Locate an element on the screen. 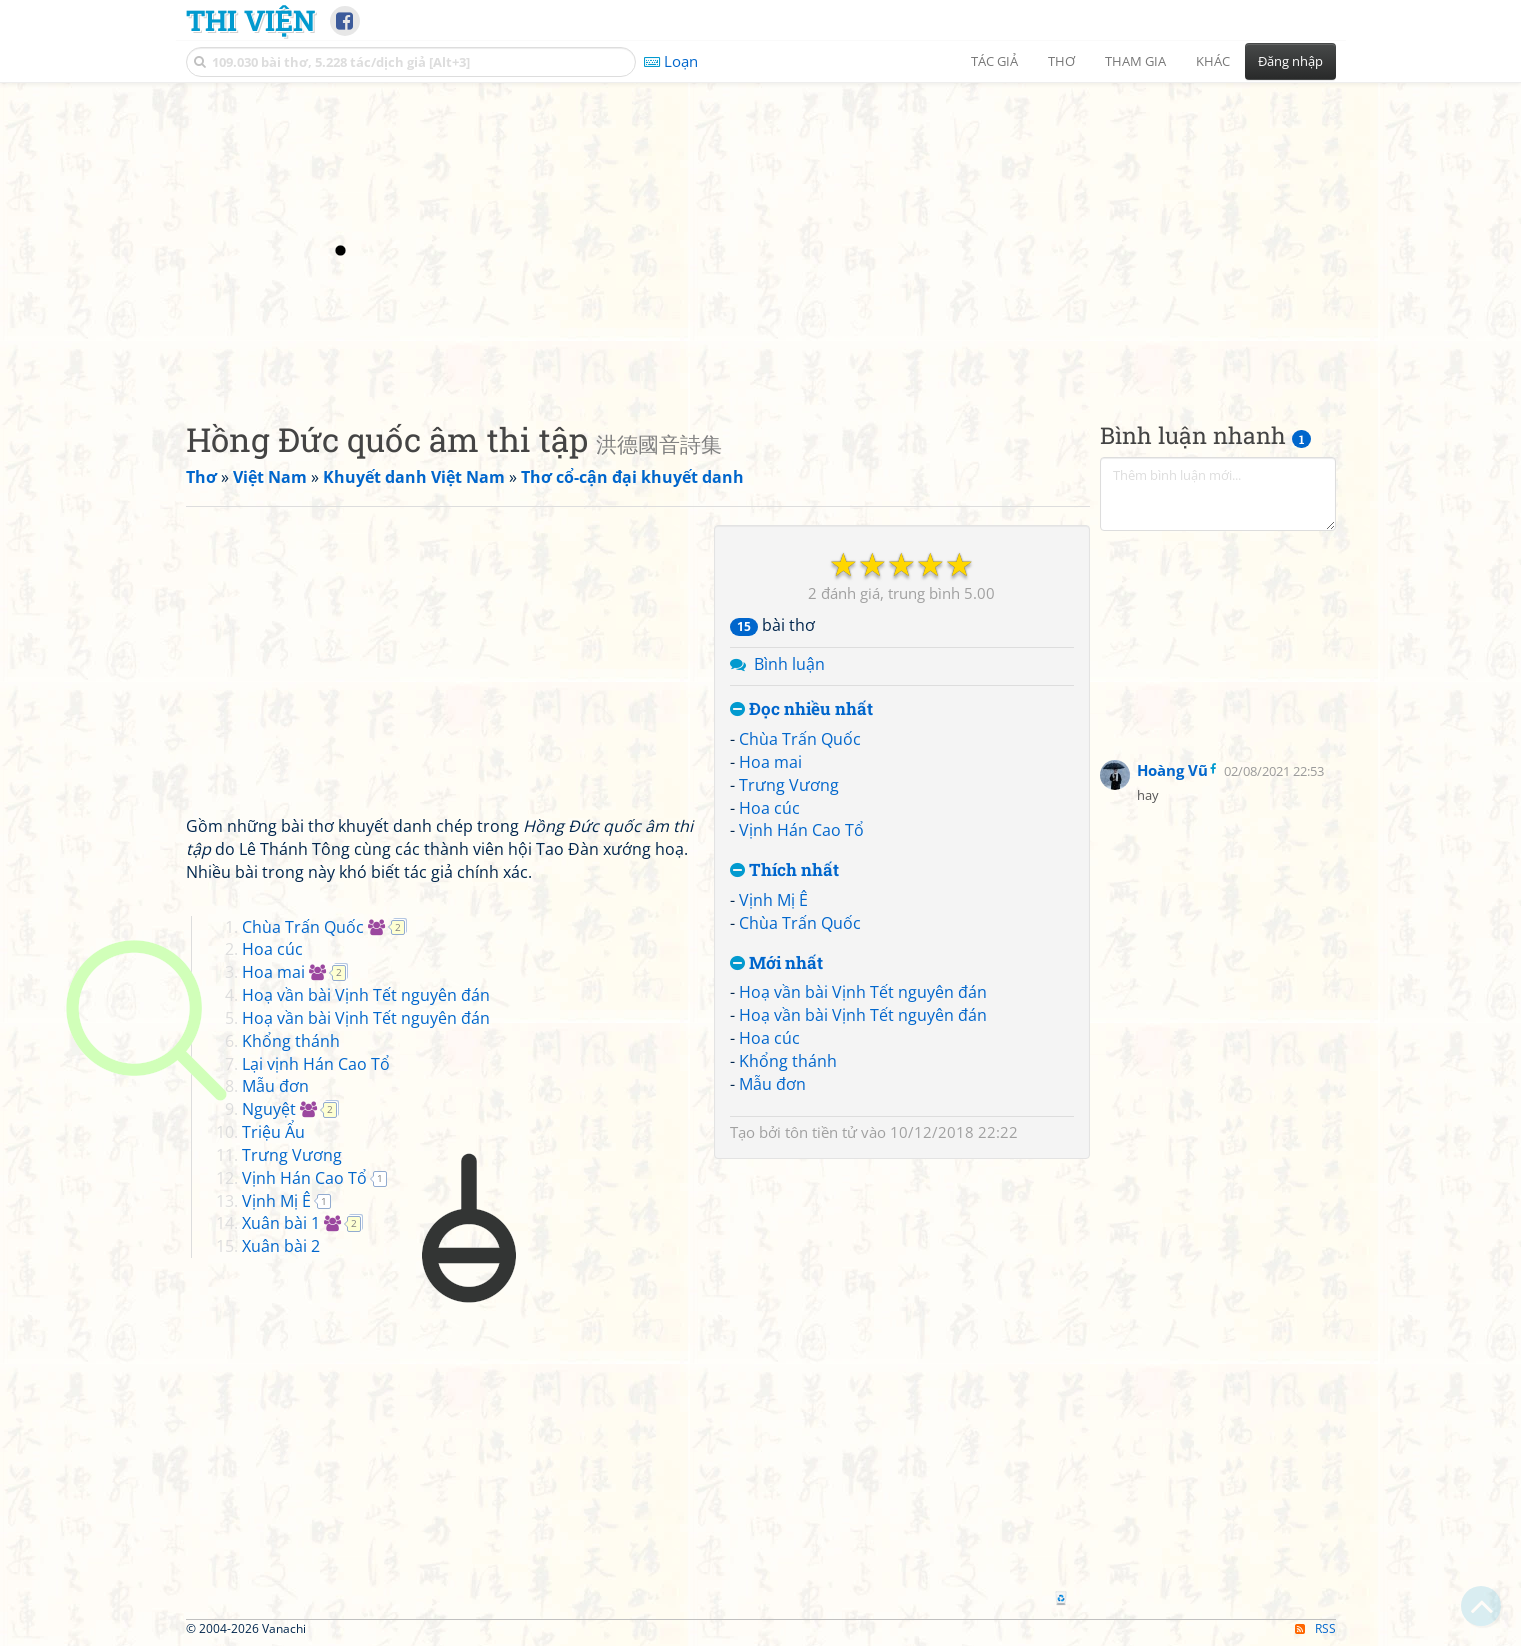  select genderless or non-binary gender option is located at coordinates (469, 1232).